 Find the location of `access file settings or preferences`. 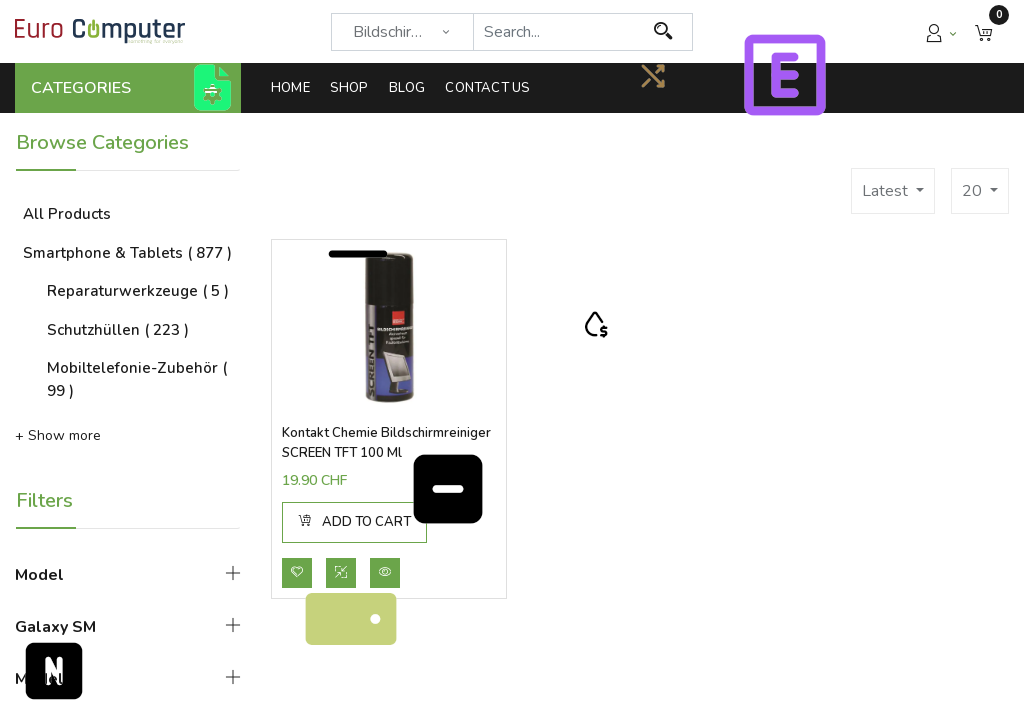

access file settings or preferences is located at coordinates (212, 87).